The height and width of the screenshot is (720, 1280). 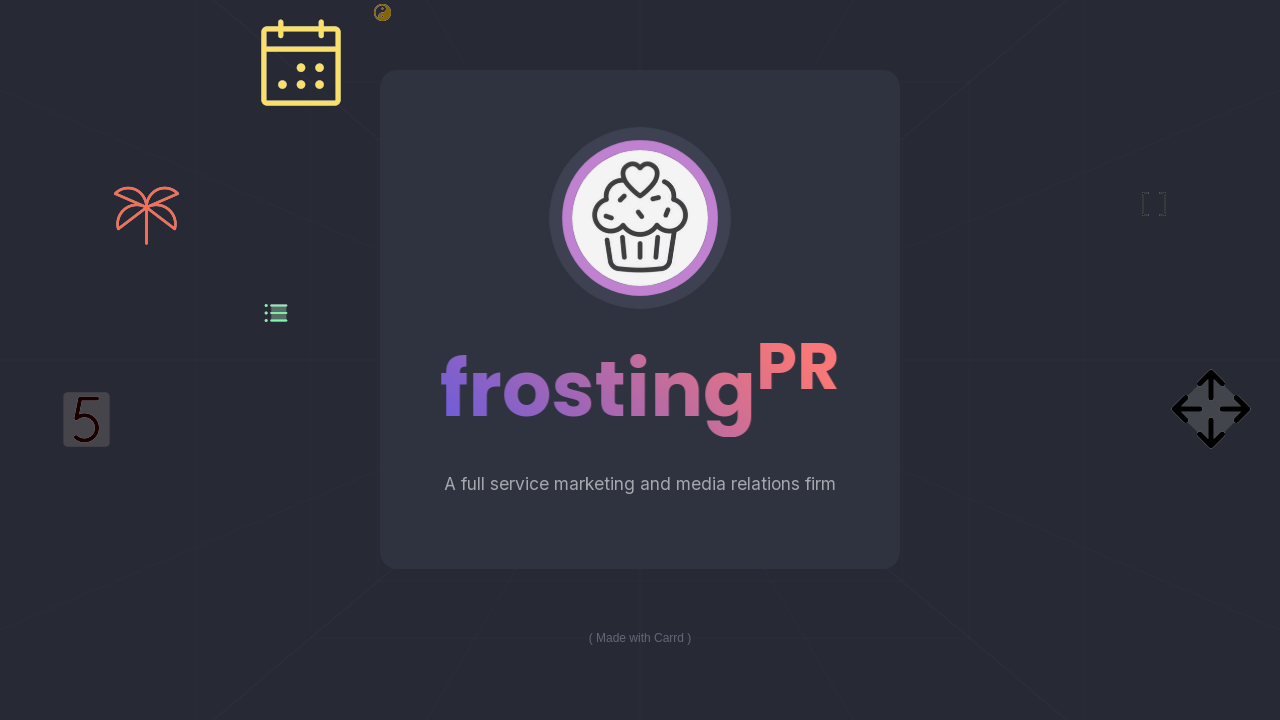 What do you see at coordinates (382, 12) in the screenshot?
I see `access balance or wellness settings` at bounding box center [382, 12].